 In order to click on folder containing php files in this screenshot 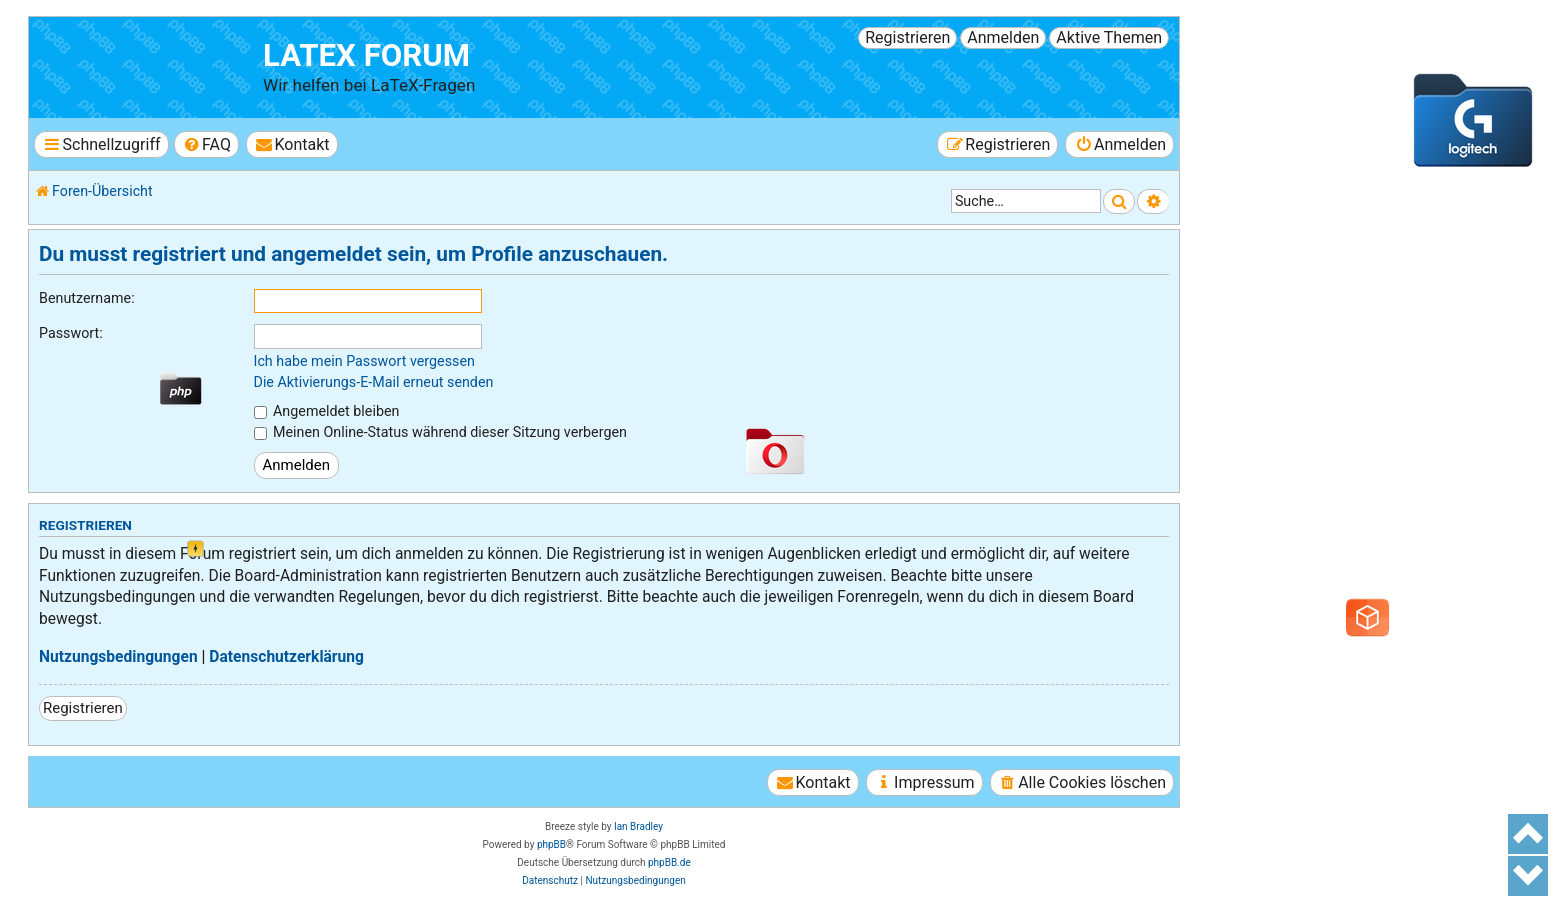, I will do `click(180, 389)`.